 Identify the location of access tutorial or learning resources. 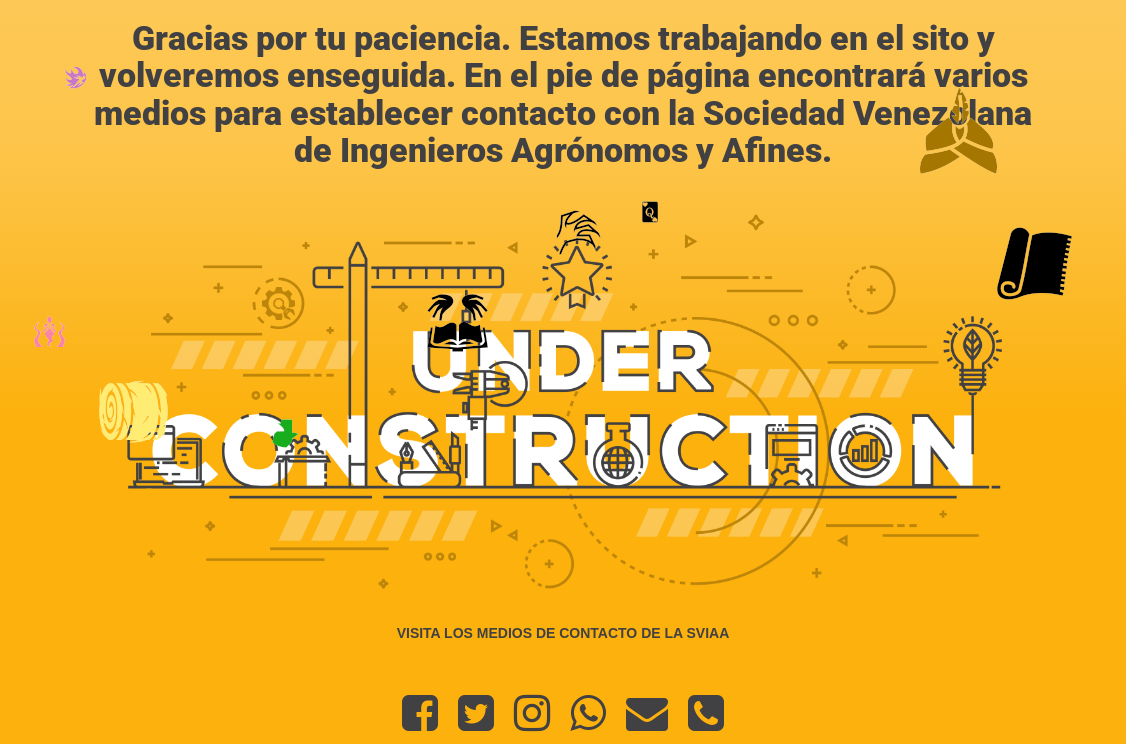
(457, 324).